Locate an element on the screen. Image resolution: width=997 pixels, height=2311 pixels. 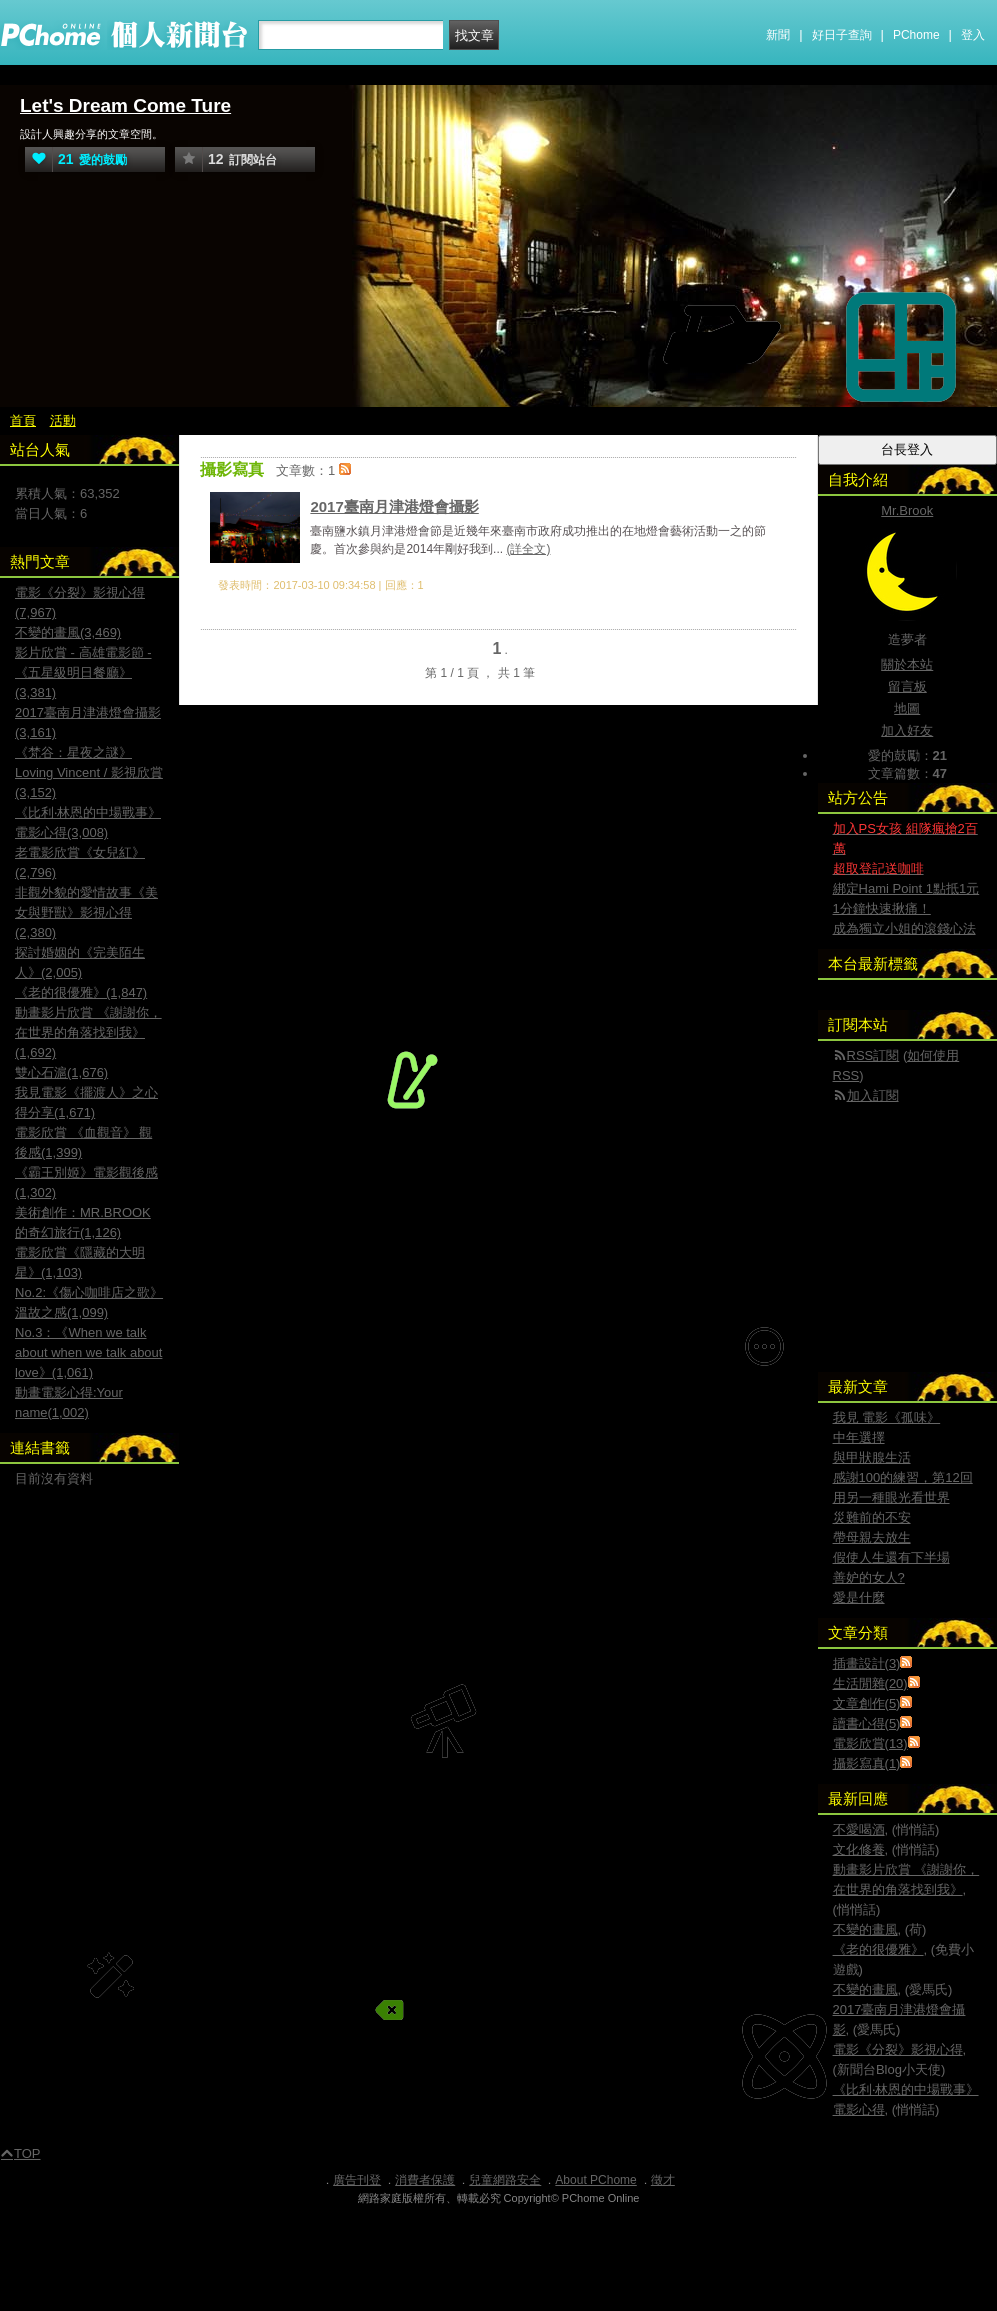
adjust tempo or timing settings is located at coordinates (409, 1080).